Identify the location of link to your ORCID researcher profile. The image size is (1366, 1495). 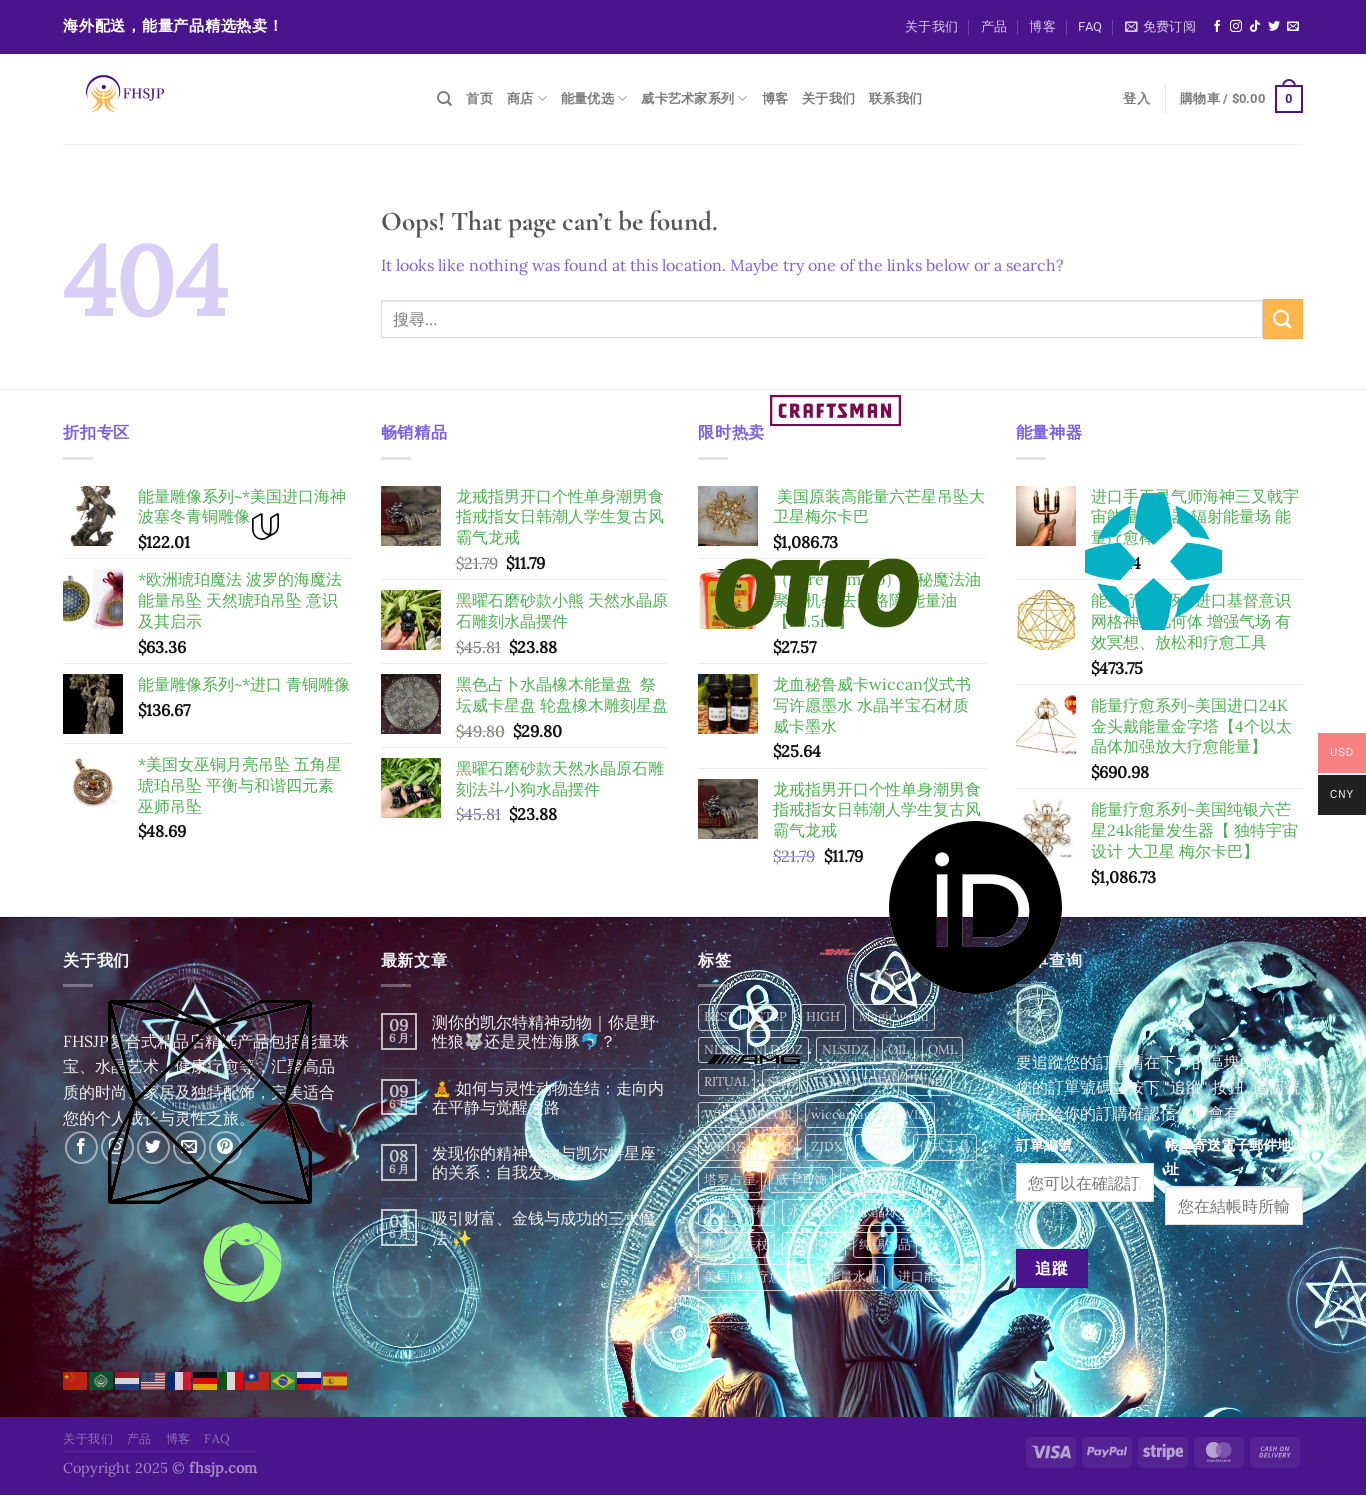
(975, 907).